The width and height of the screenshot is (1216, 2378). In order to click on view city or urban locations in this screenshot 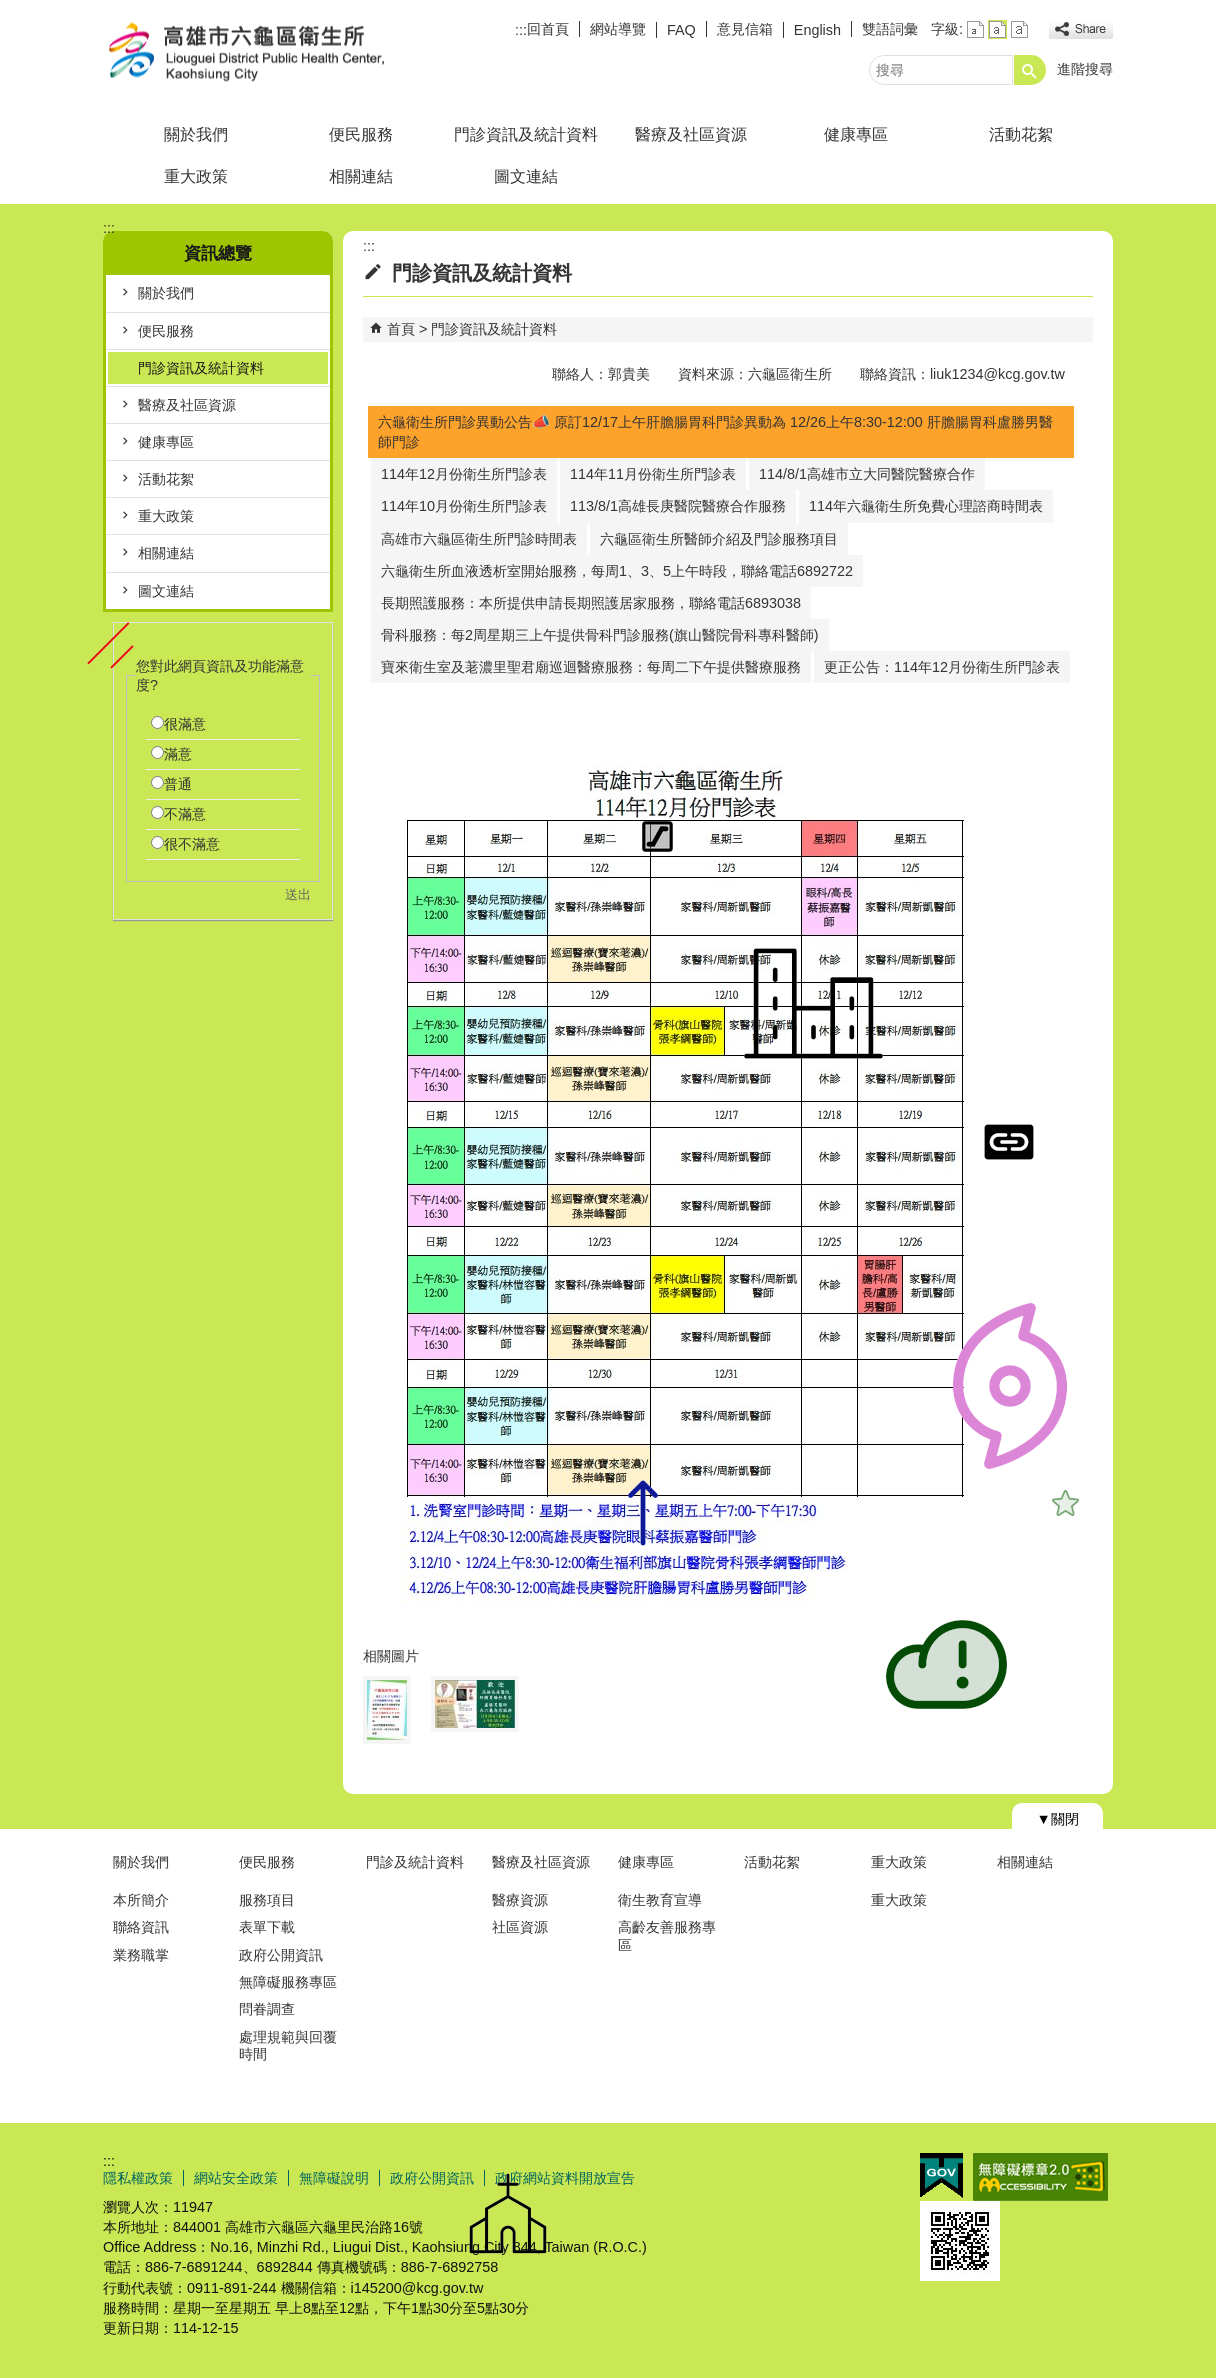, I will do `click(813, 1003)`.